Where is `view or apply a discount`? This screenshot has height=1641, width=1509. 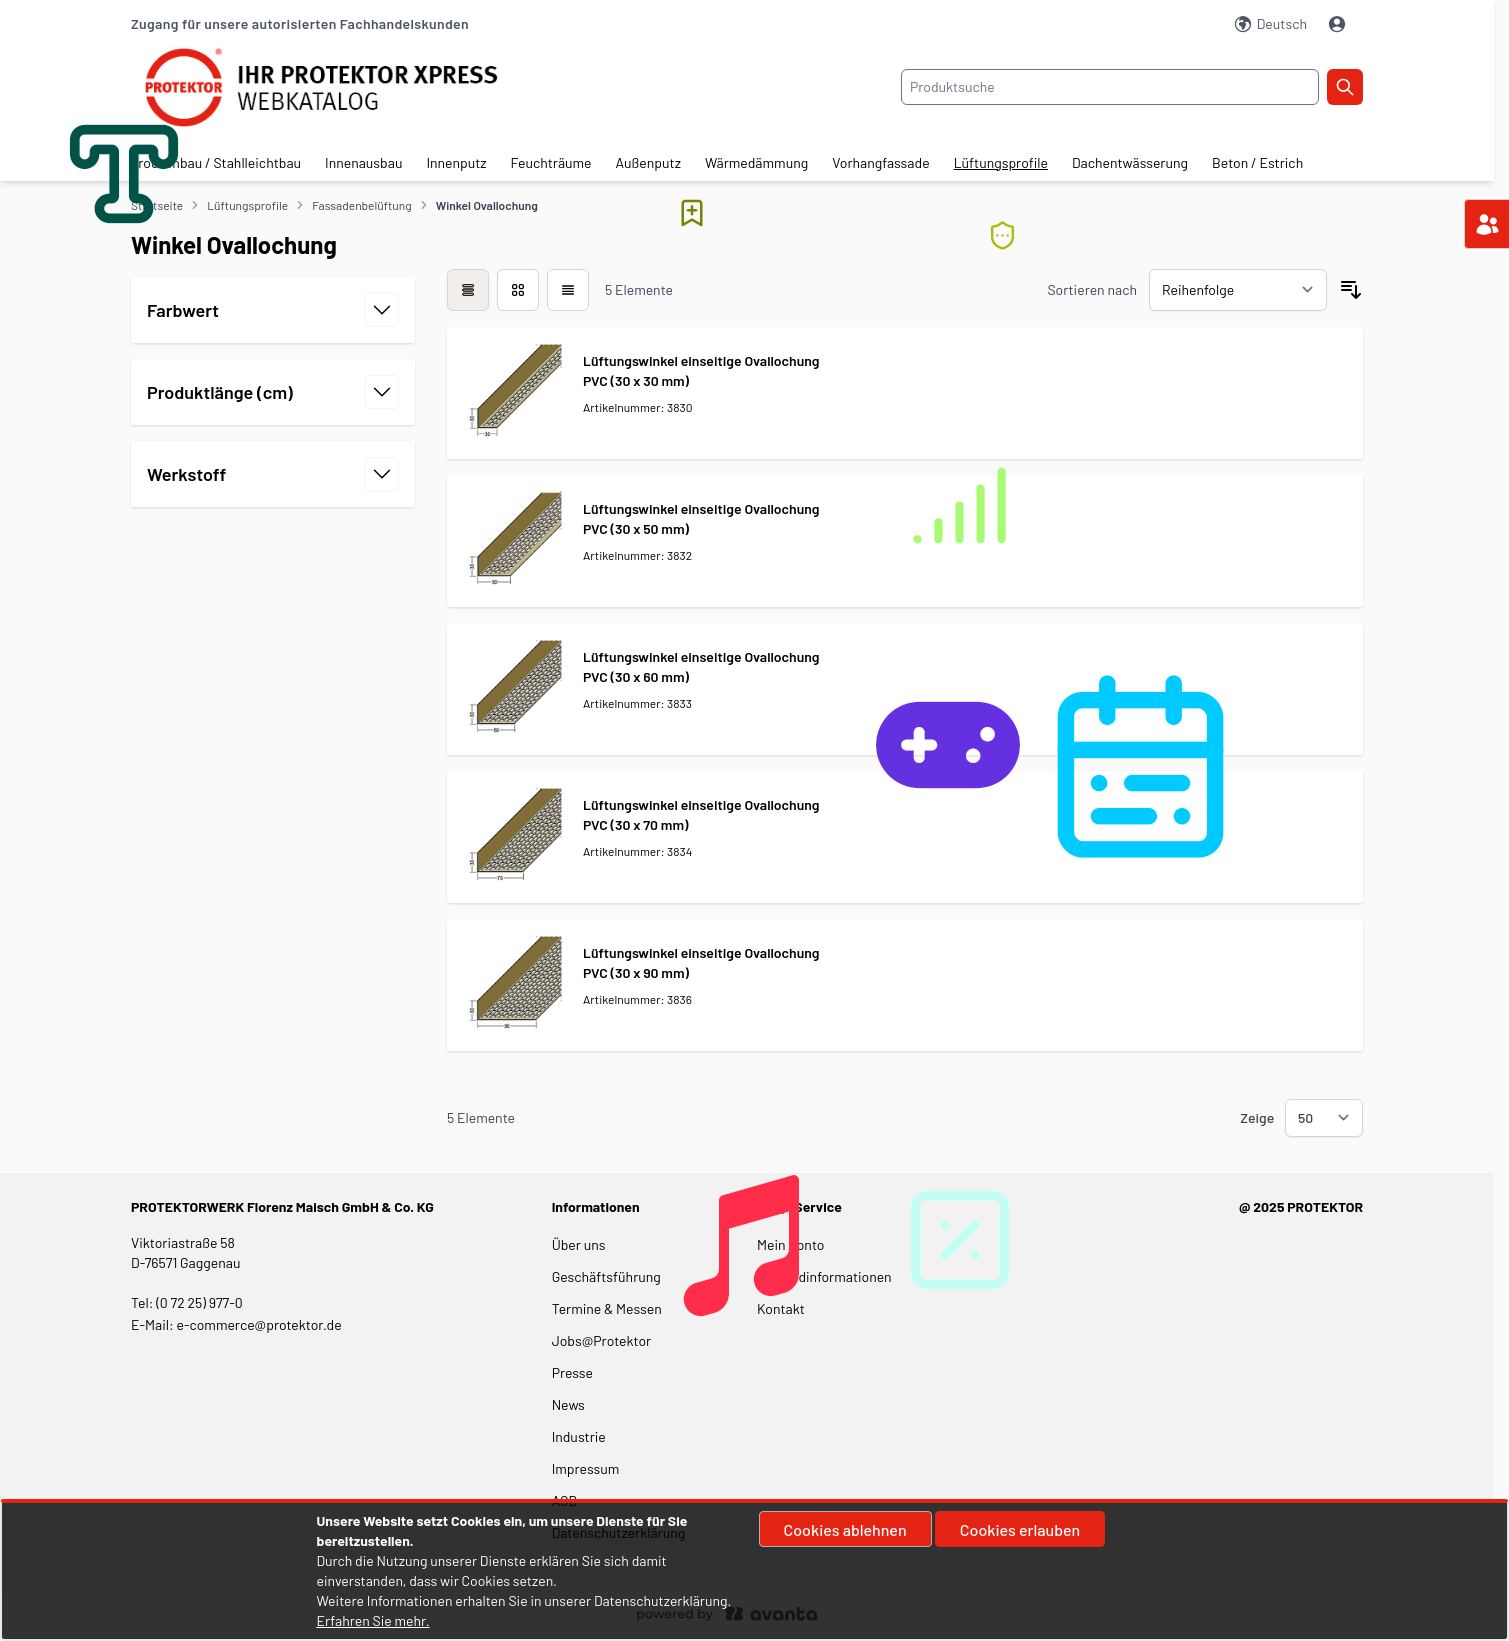 view or apply a discount is located at coordinates (960, 1240).